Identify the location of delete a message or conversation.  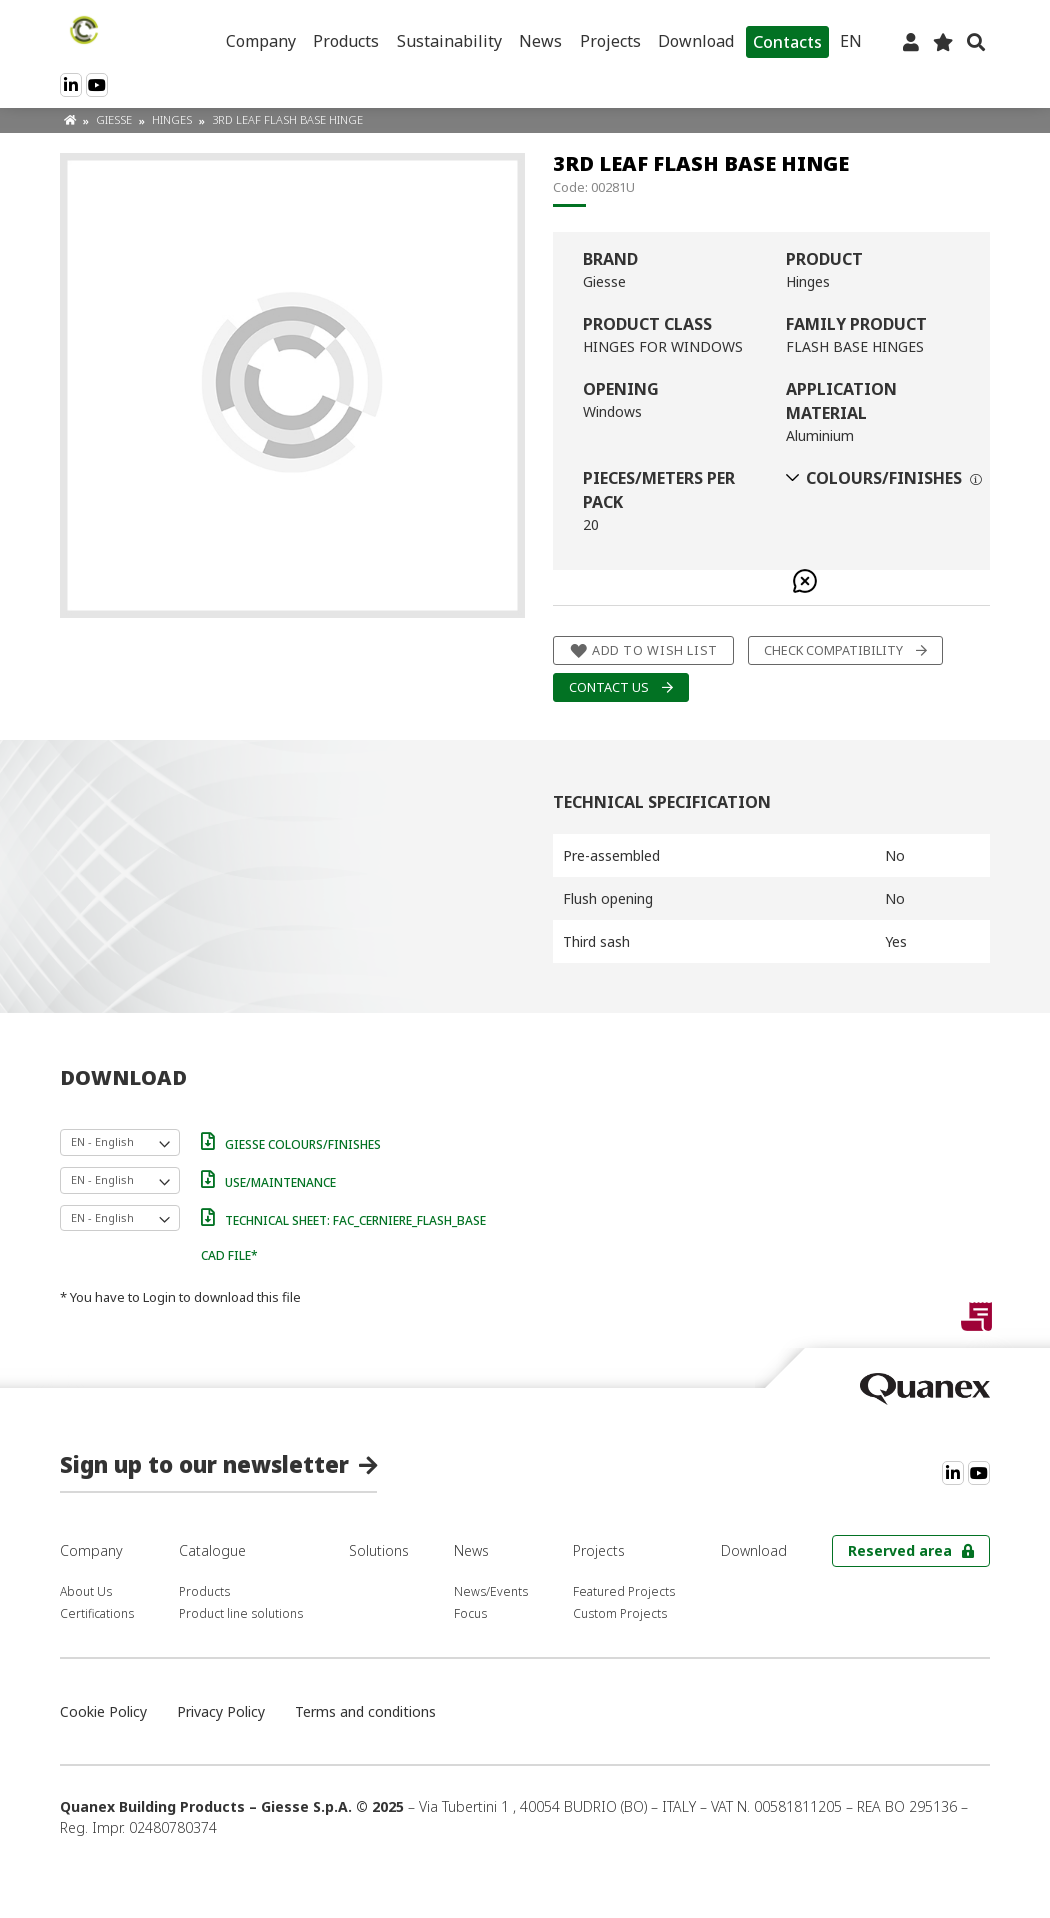
(805, 581).